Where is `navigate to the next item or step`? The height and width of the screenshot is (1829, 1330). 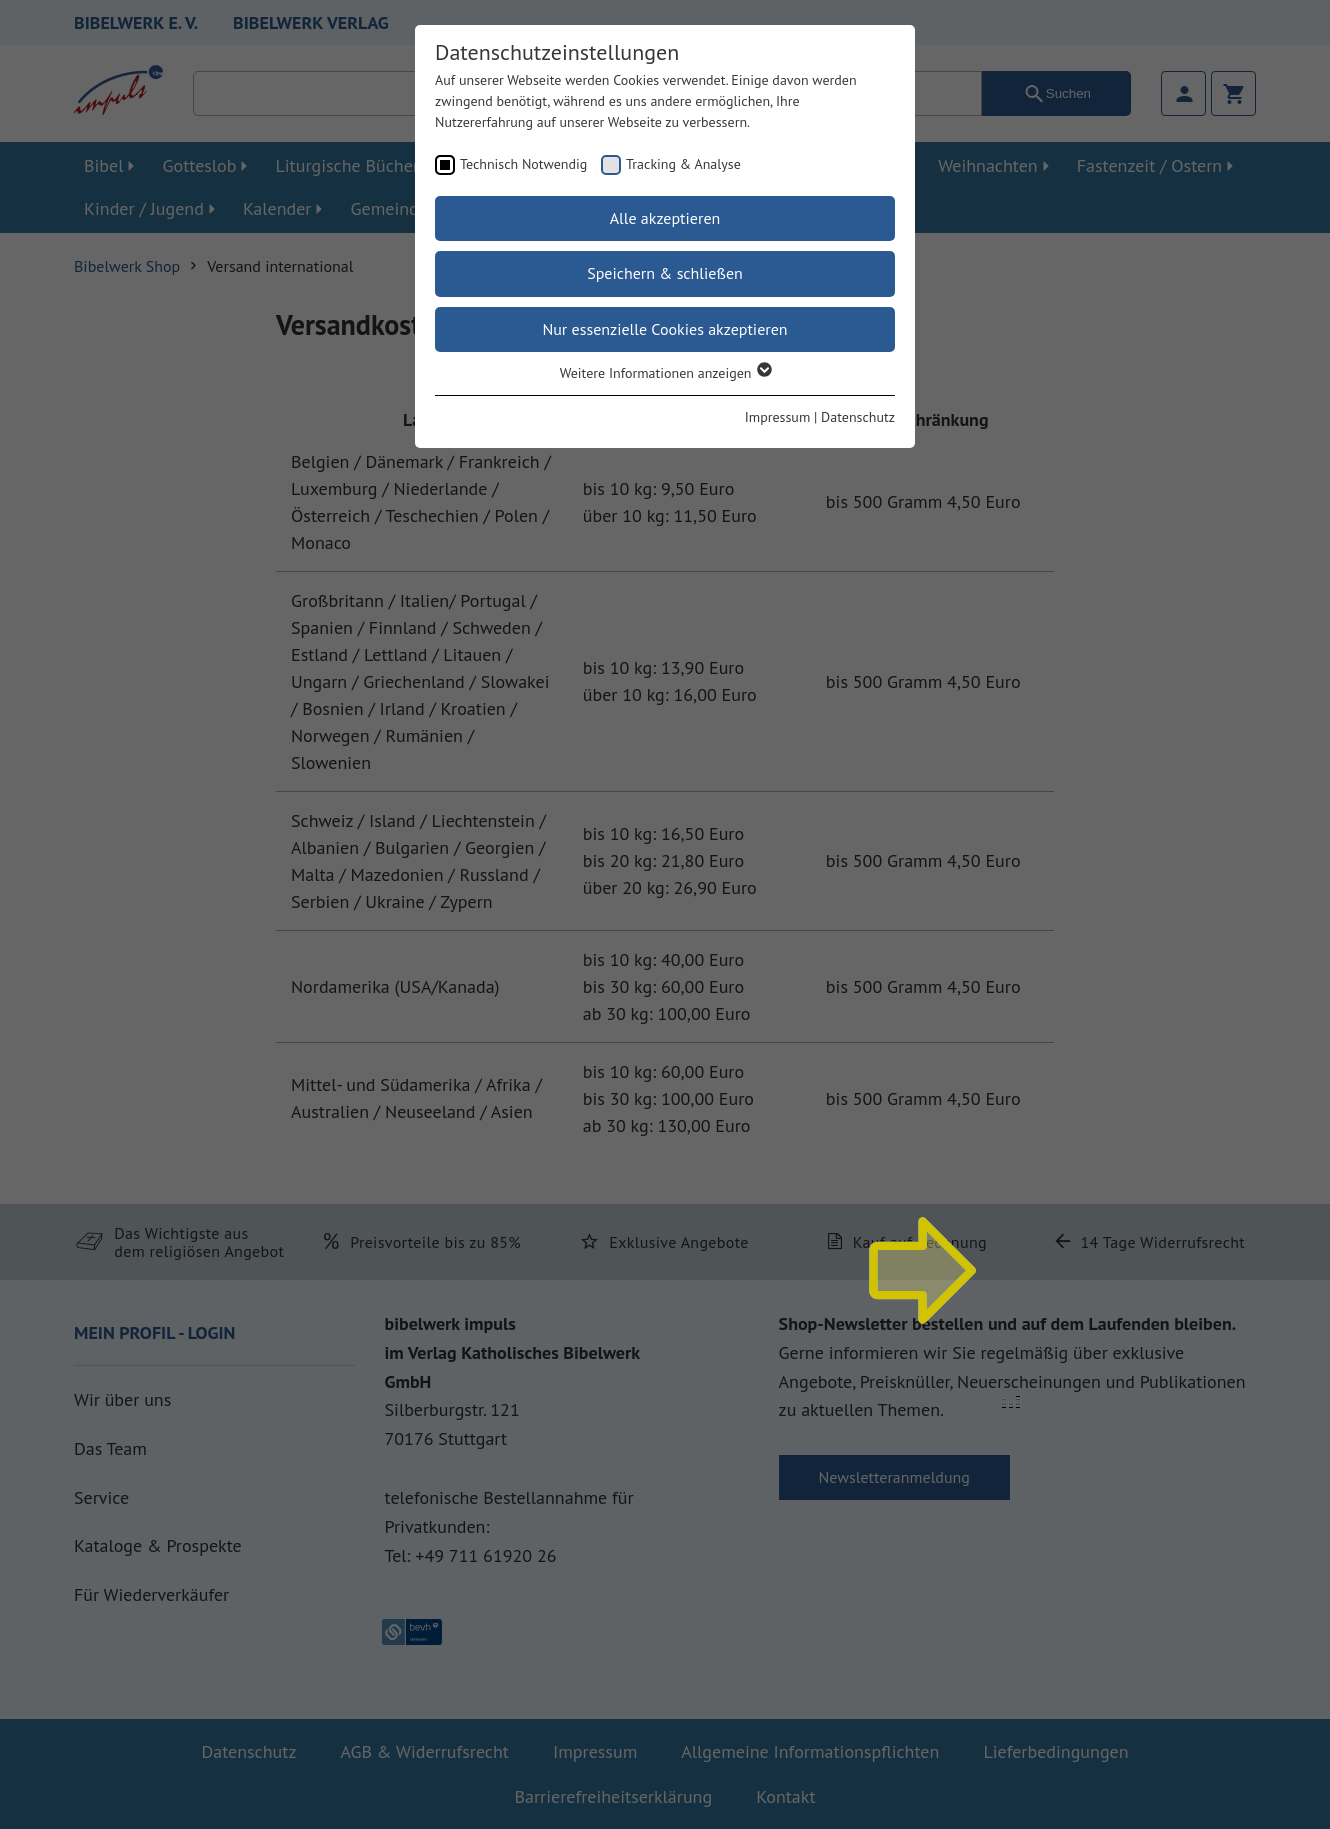 navigate to the next item or step is located at coordinates (918, 1270).